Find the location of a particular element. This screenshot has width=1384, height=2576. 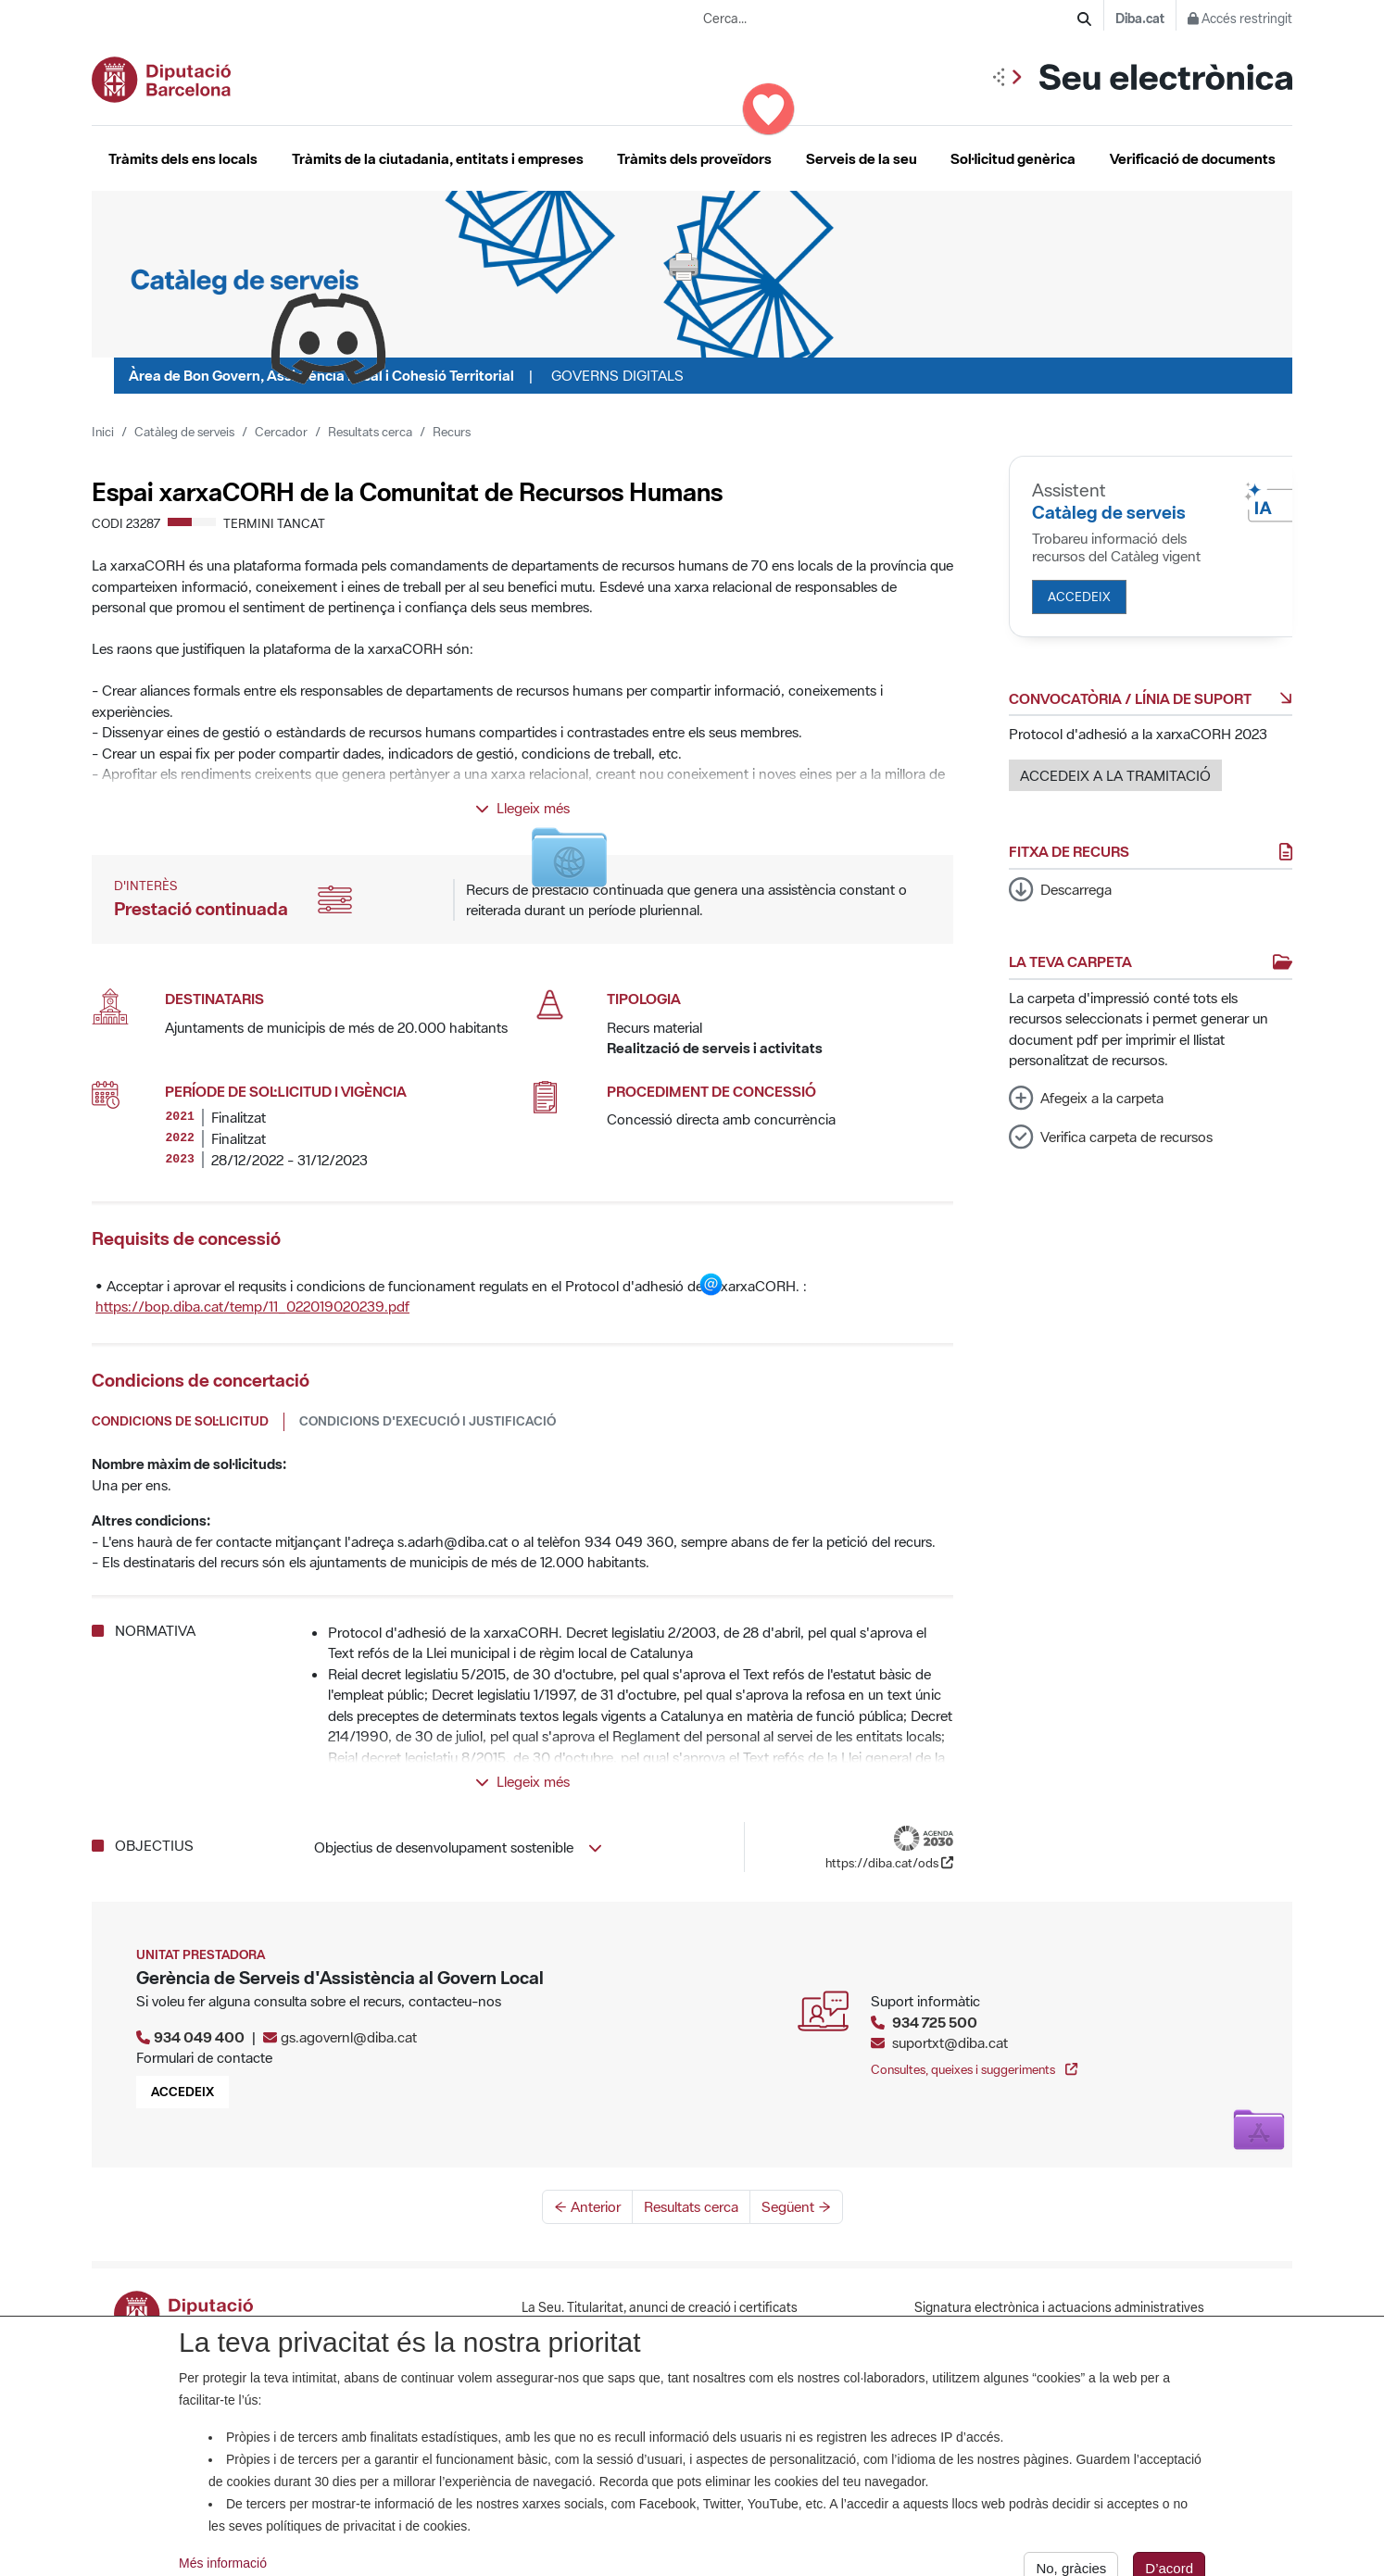

folder containing HTML or web-related files is located at coordinates (569, 857).